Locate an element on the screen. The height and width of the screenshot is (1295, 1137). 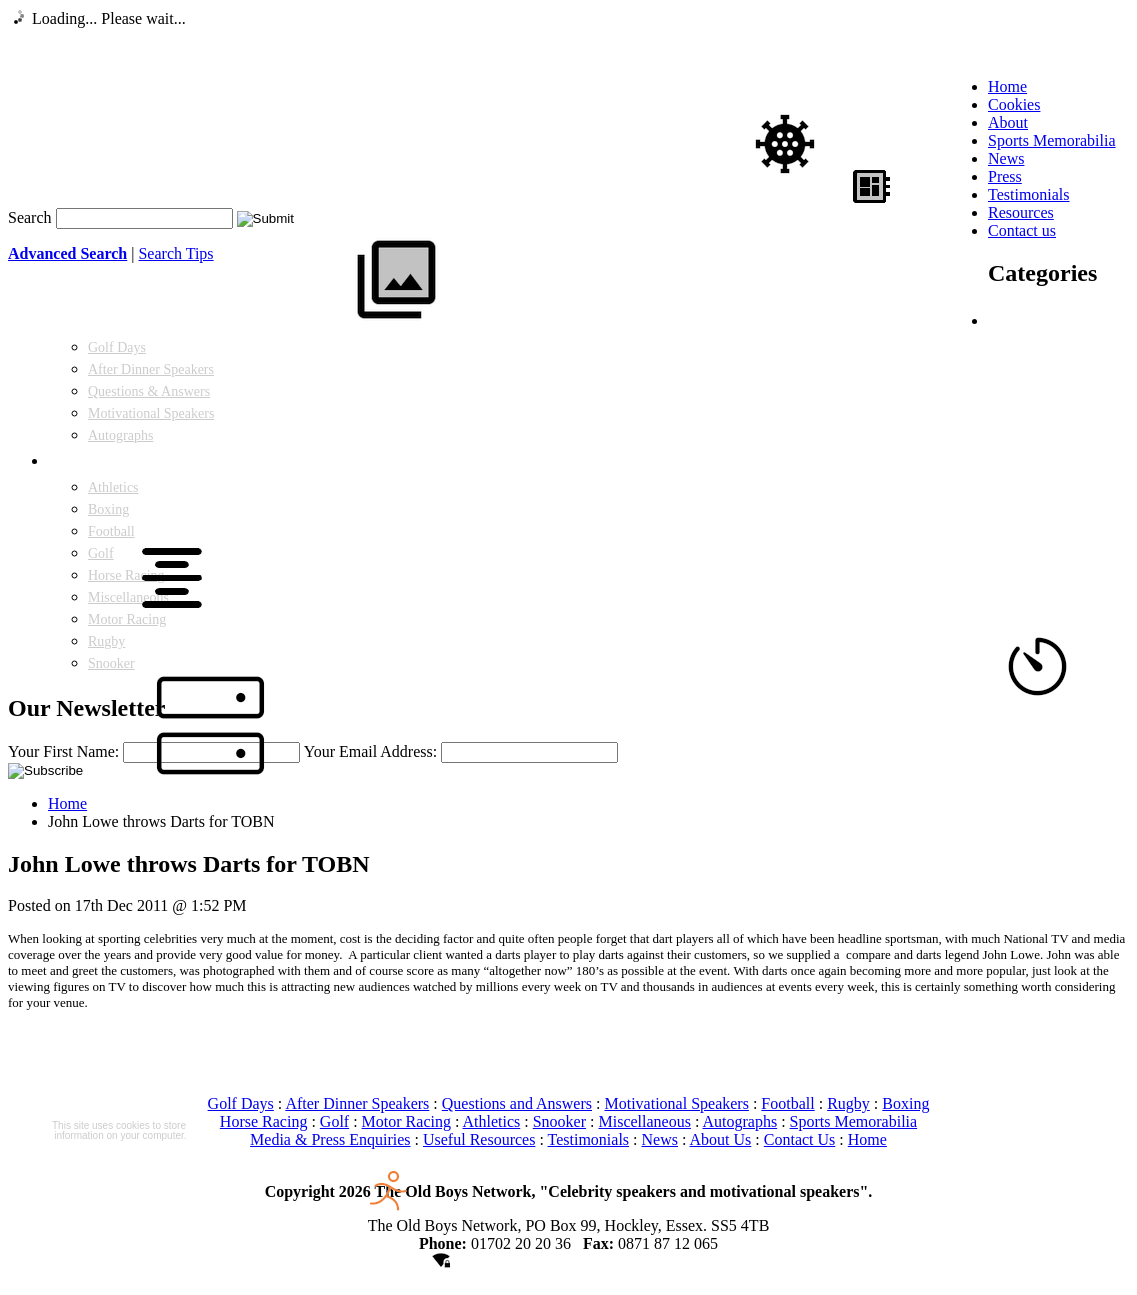
apply filters to images or photos is located at coordinates (396, 279).